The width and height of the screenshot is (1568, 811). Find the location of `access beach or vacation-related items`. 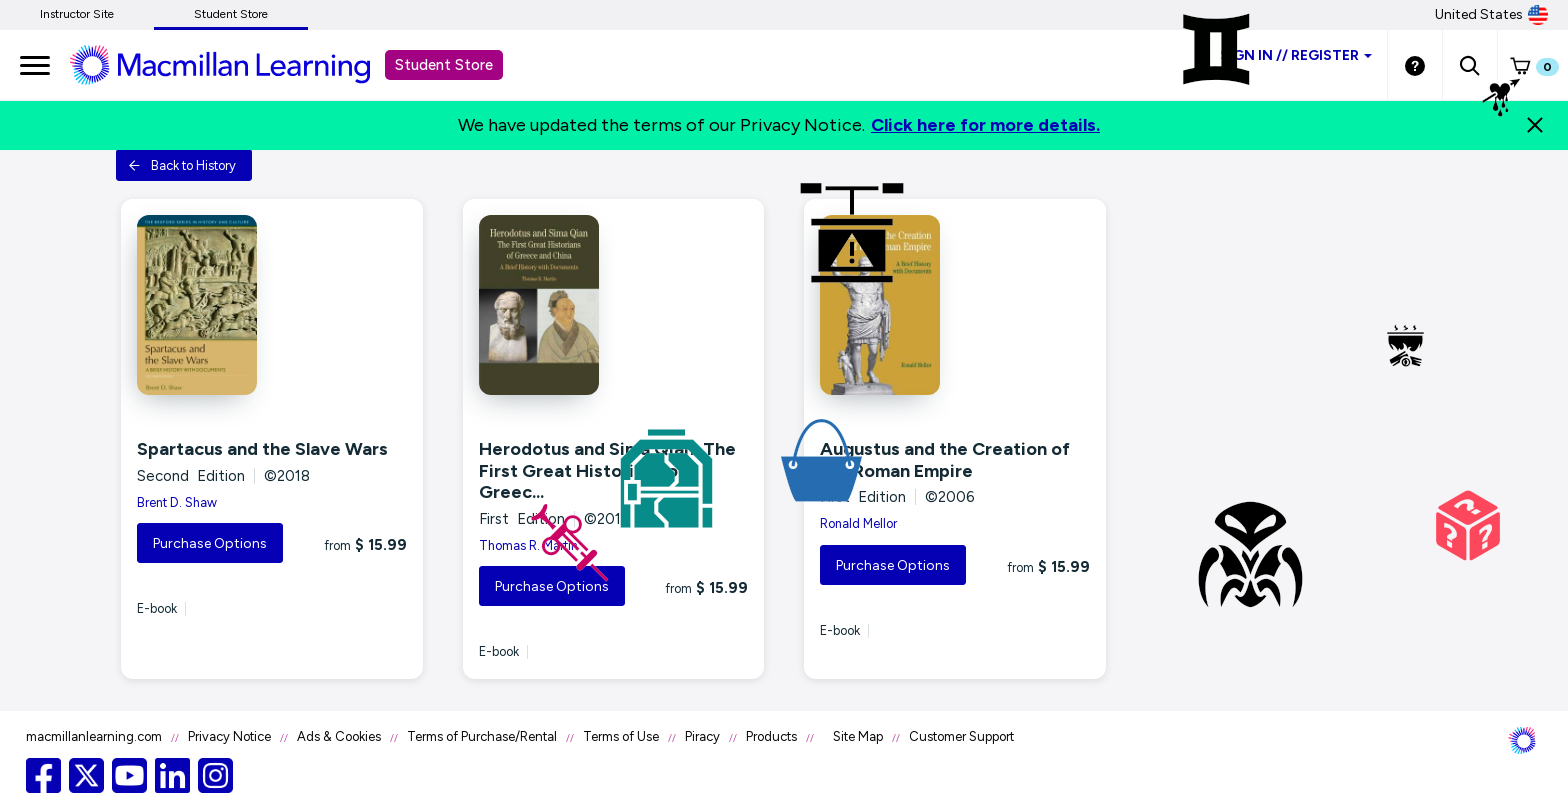

access beach or vacation-related items is located at coordinates (821, 460).